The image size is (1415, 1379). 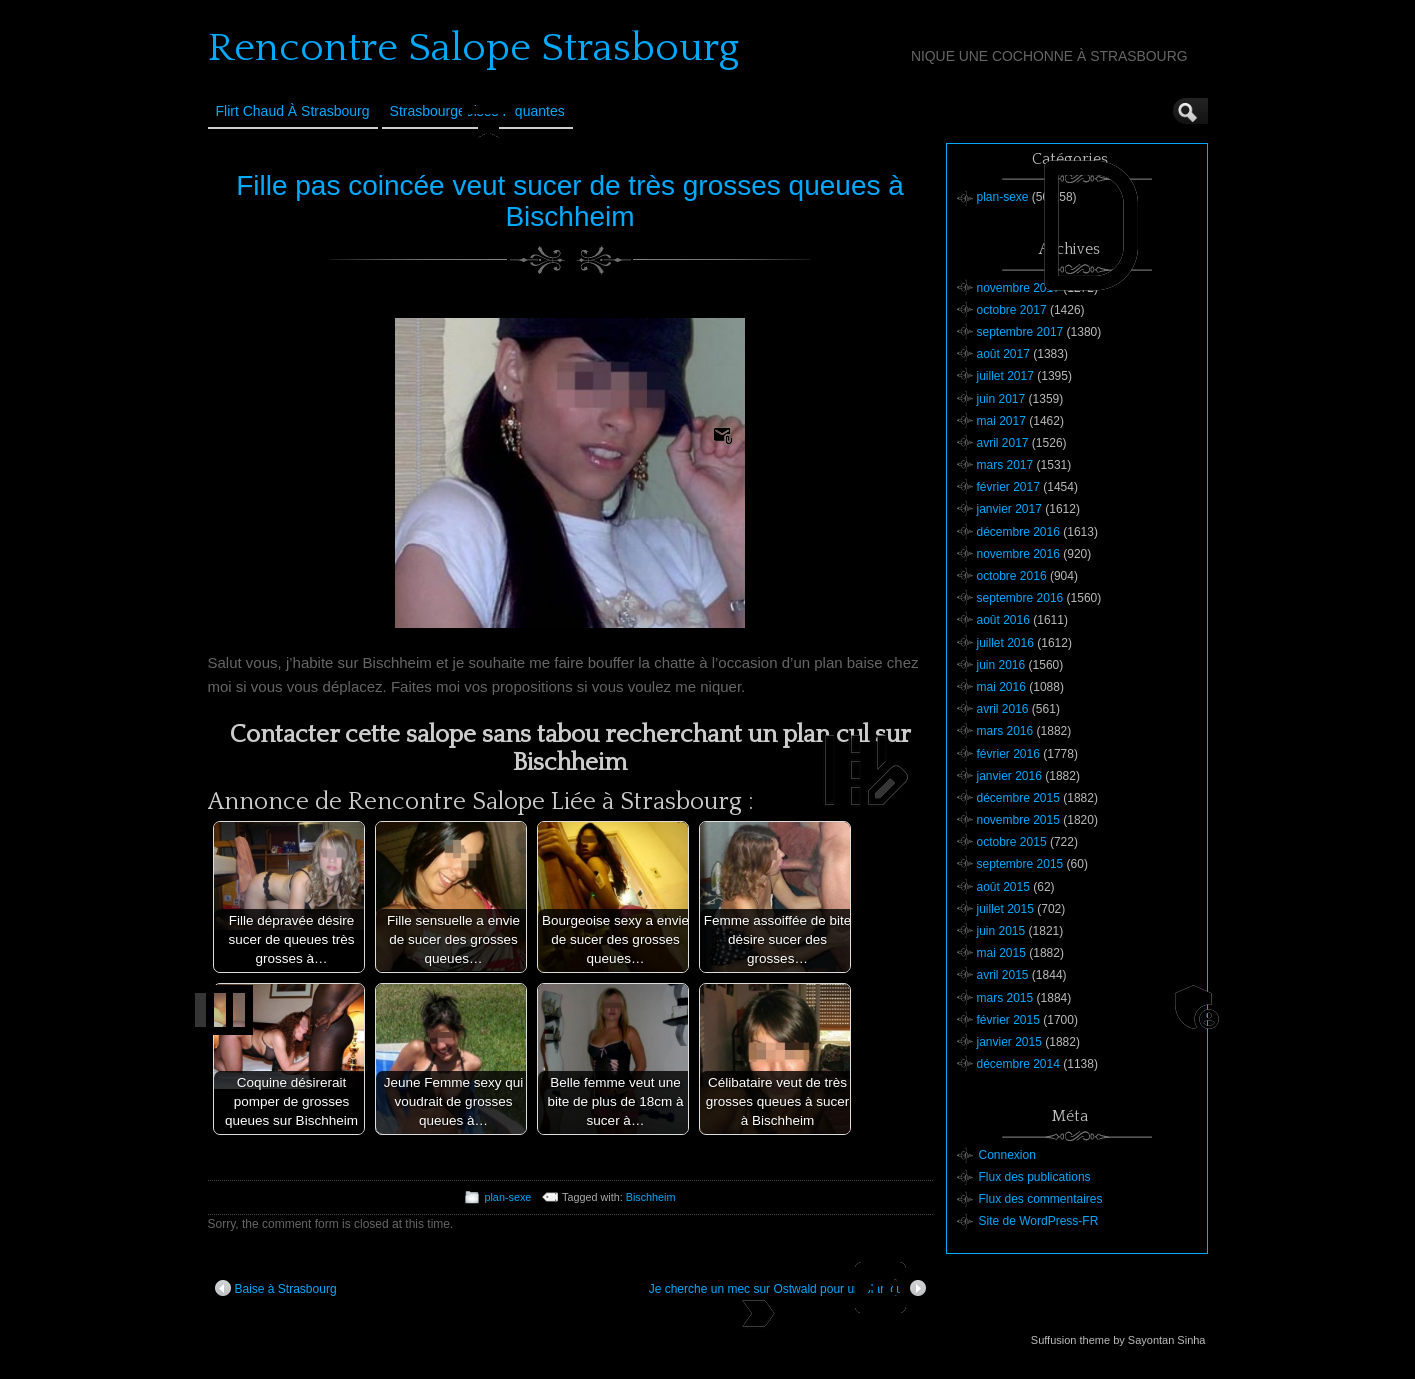 I want to click on switch to column view layout, so click(x=218, y=1012).